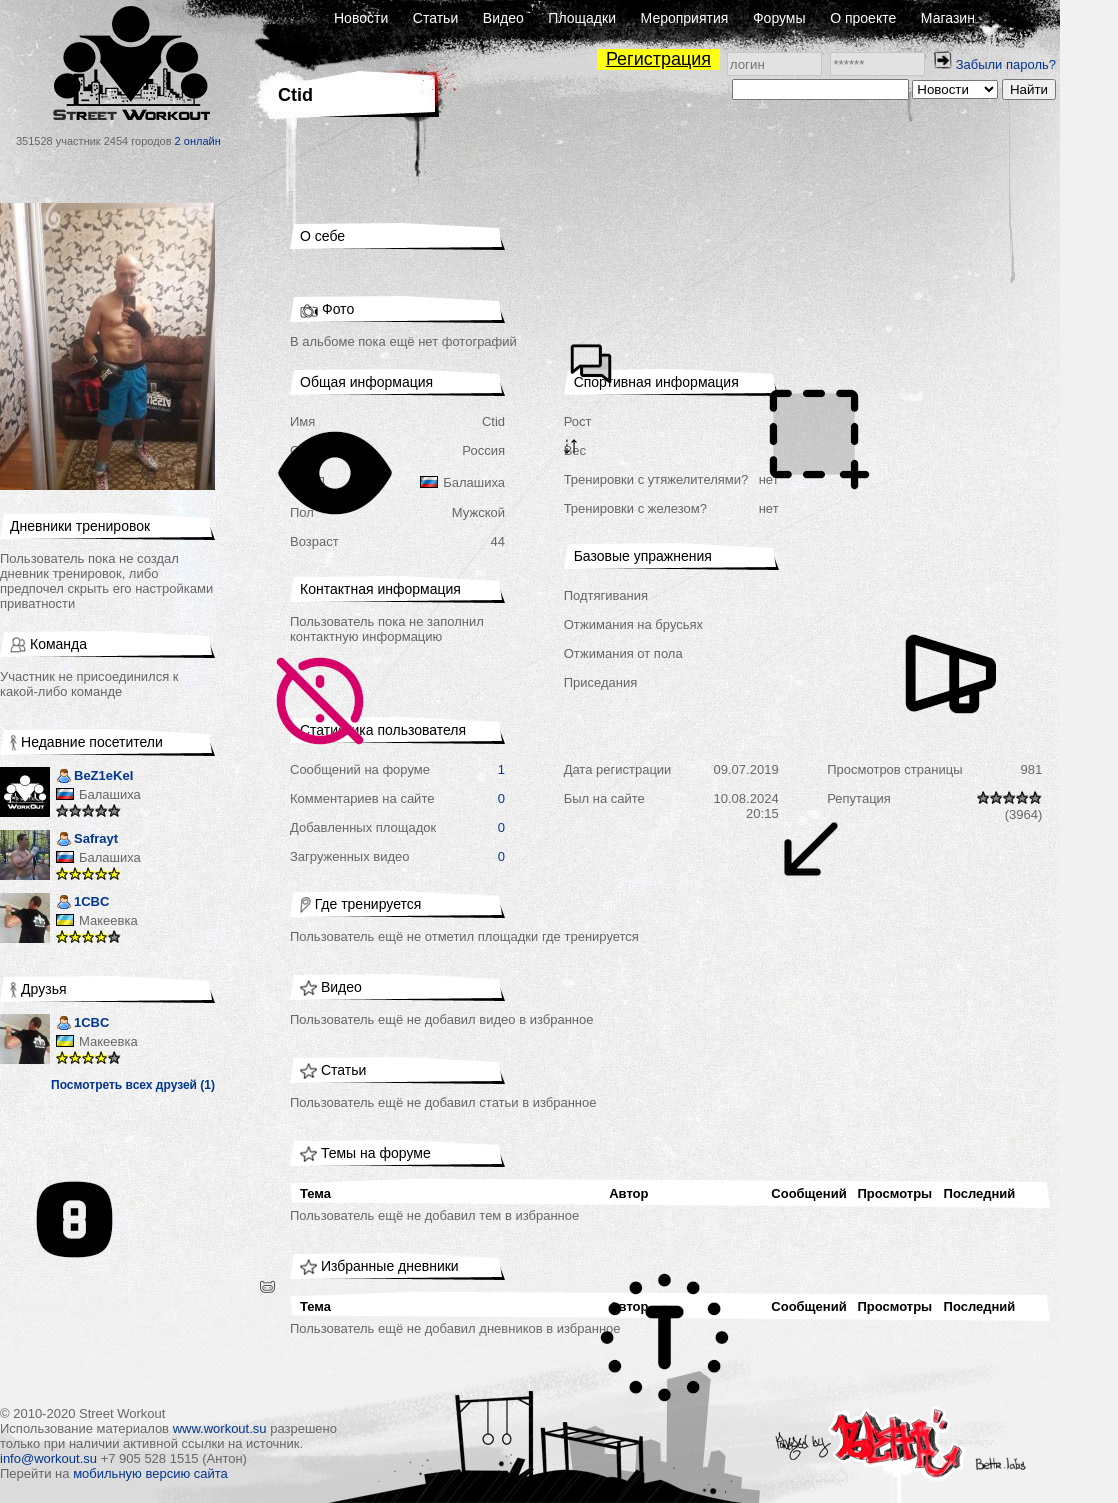  What do you see at coordinates (570, 446) in the screenshot?
I see `upload or transfer data upward` at bounding box center [570, 446].